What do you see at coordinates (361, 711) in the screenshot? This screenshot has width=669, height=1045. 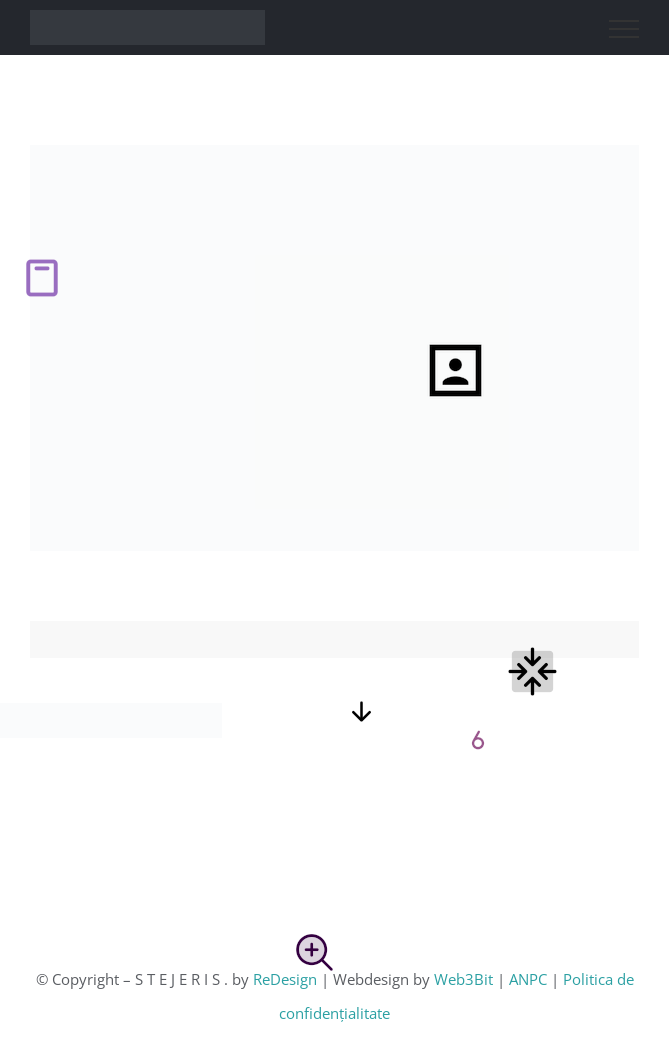 I see `scroll down or view more content` at bounding box center [361, 711].